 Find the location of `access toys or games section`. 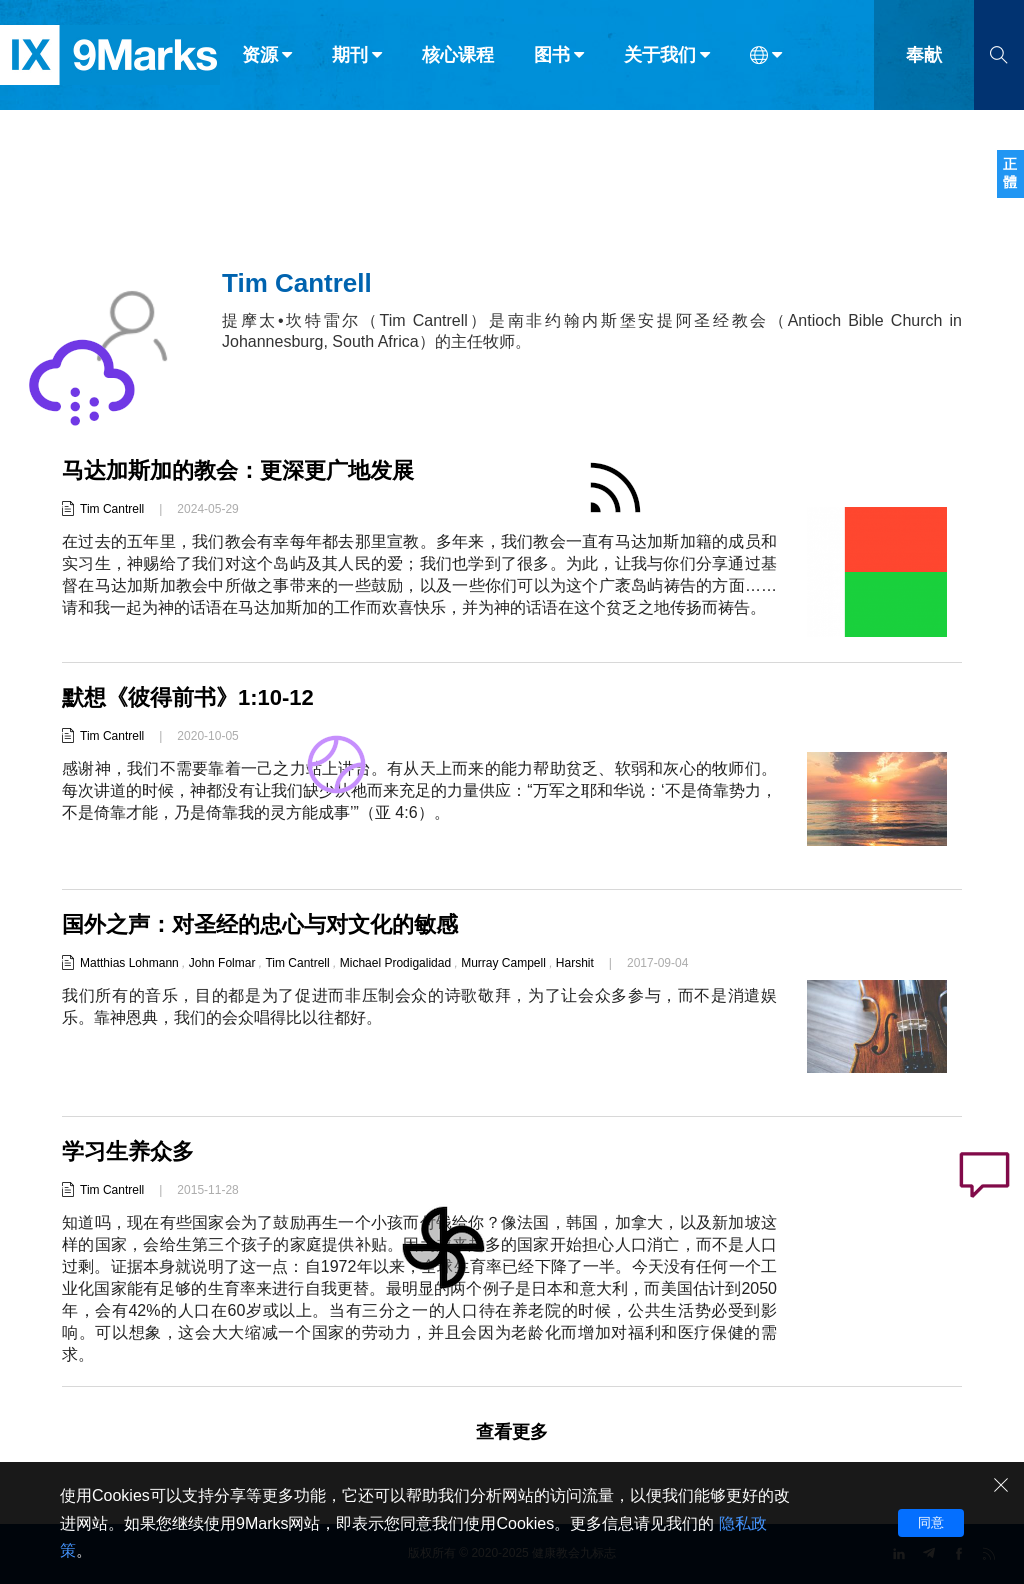

access toys or games section is located at coordinates (443, 1247).